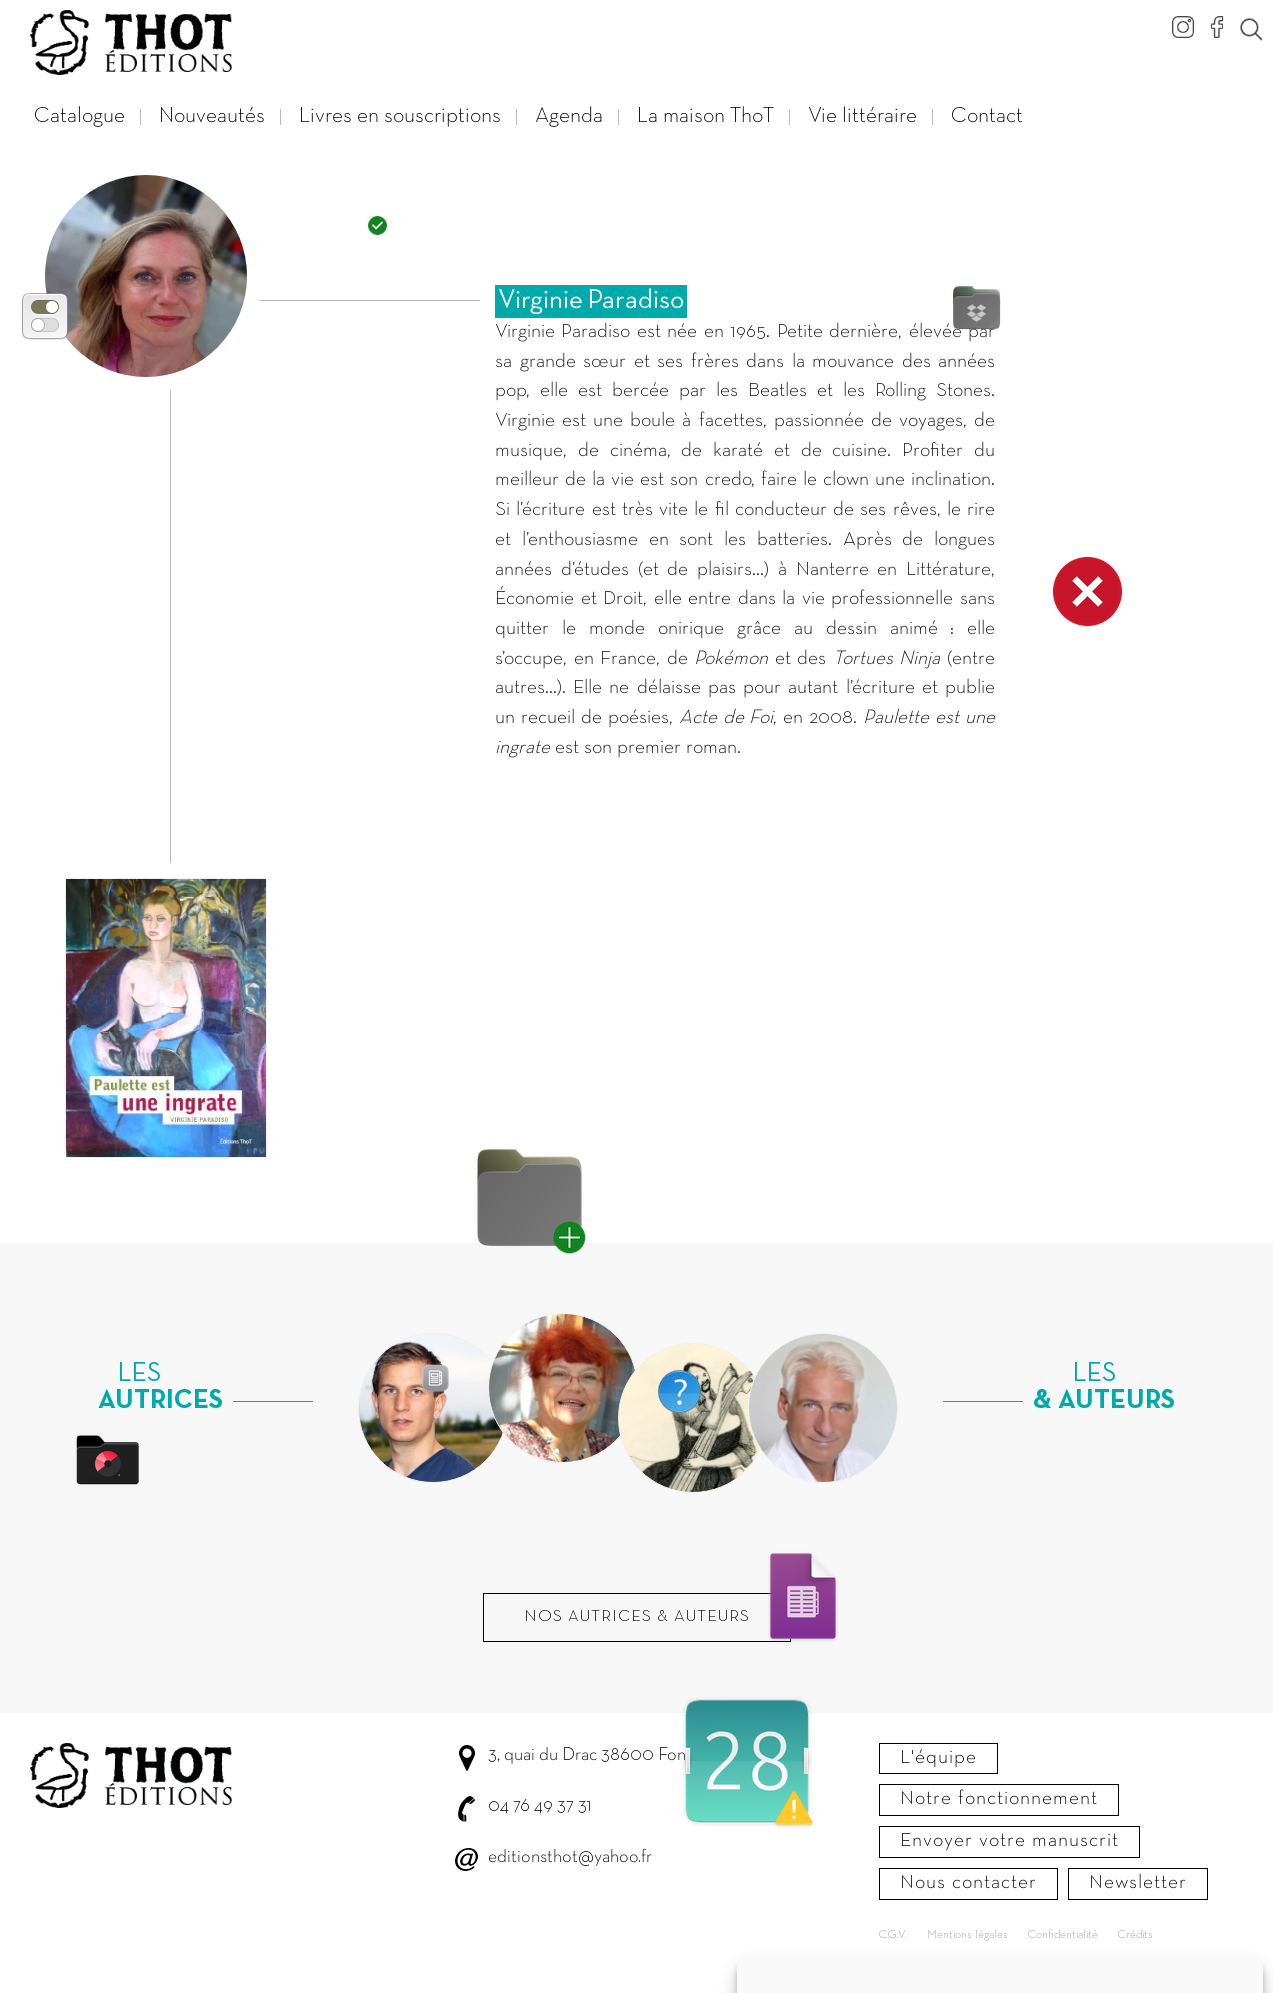 The image size is (1273, 1993). Describe the element at coordinates (529, 1197) in the screenshot. I see `create a new folder` at that location.